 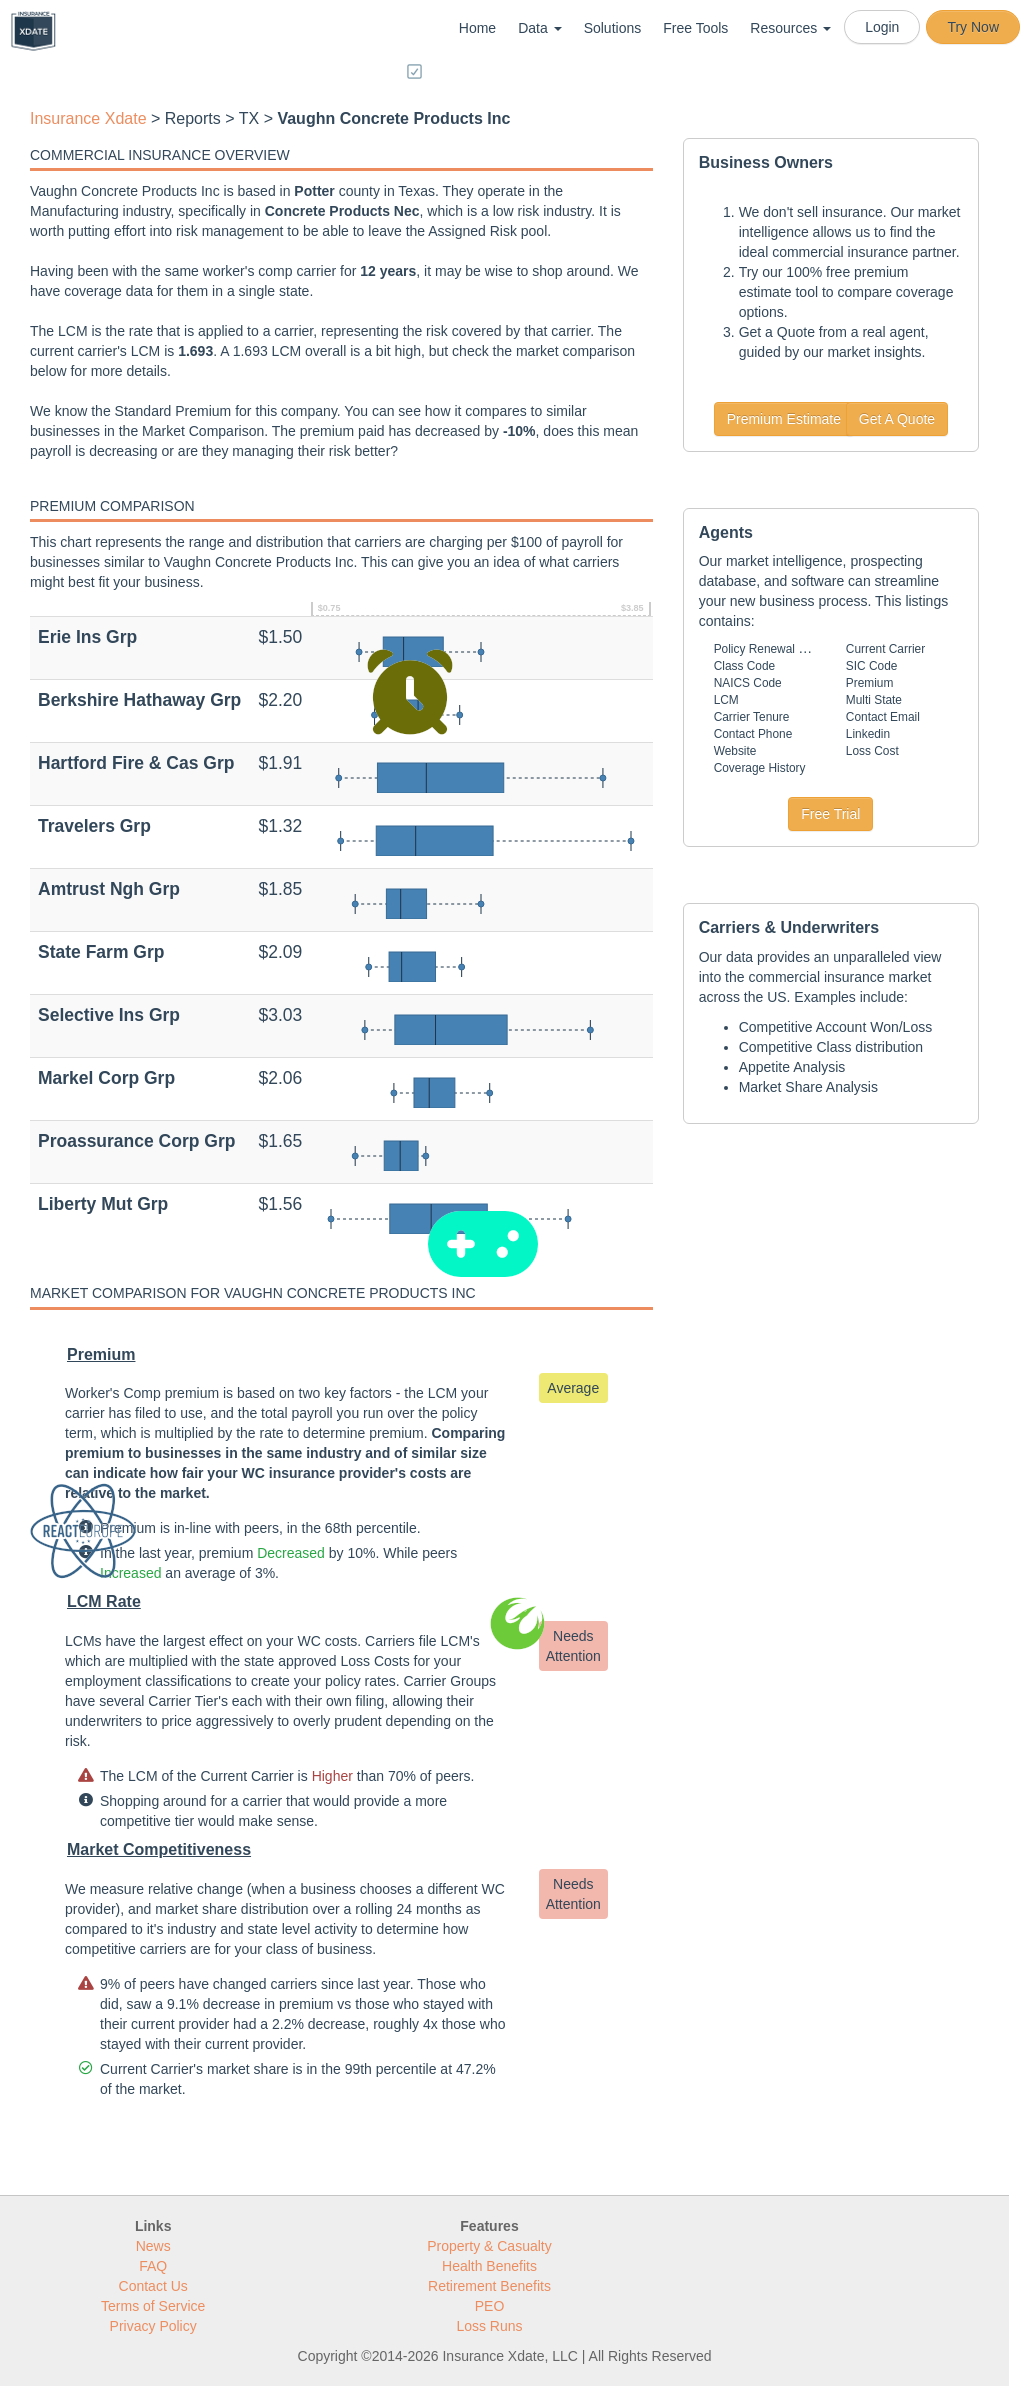 What do you see at coordinates (83, 1531) in the screenshot?
I see `react europe conference logo` at bounding box center [83, 1531].